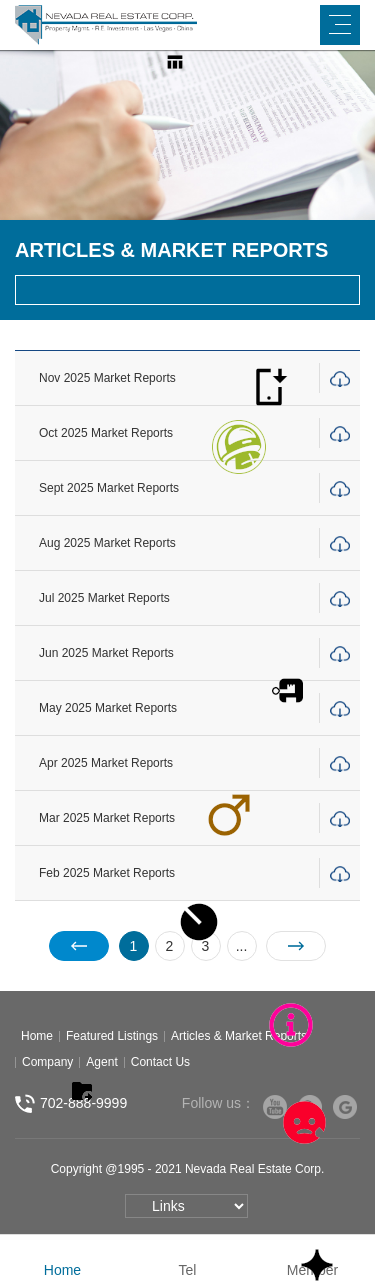 The height and width of the screenshot is (1284, 375). Describe the element at coordinates (269, 387) in the screenshot. I see `download app to mobile device` at that location.